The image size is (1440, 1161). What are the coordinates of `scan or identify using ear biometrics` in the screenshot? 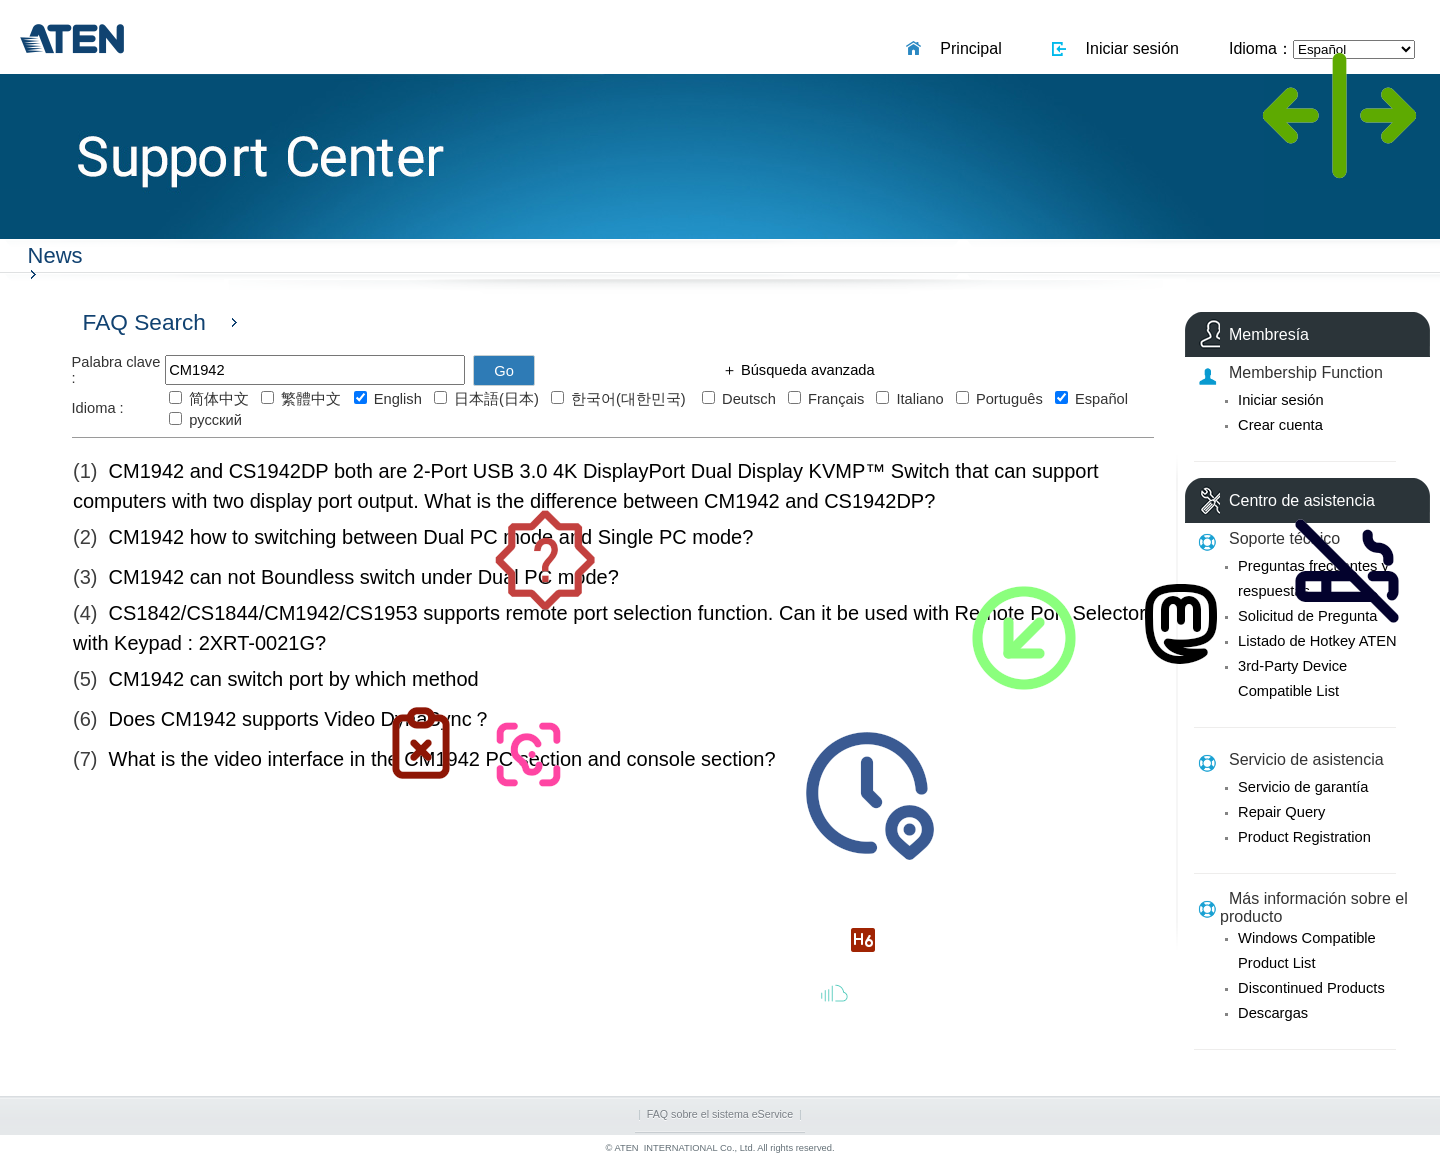 It's located at (528, 754).